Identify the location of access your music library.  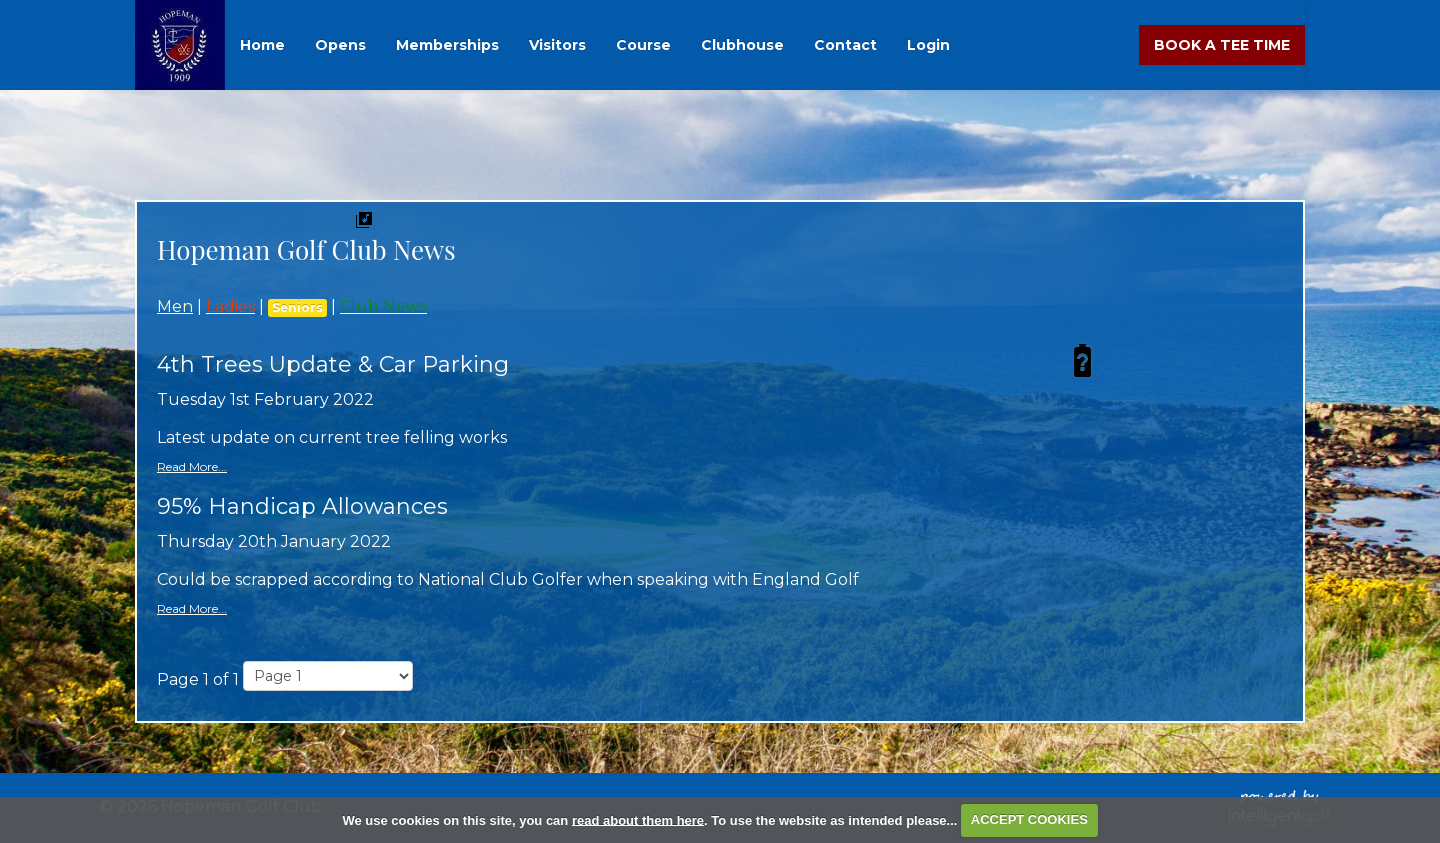
(364, 220).